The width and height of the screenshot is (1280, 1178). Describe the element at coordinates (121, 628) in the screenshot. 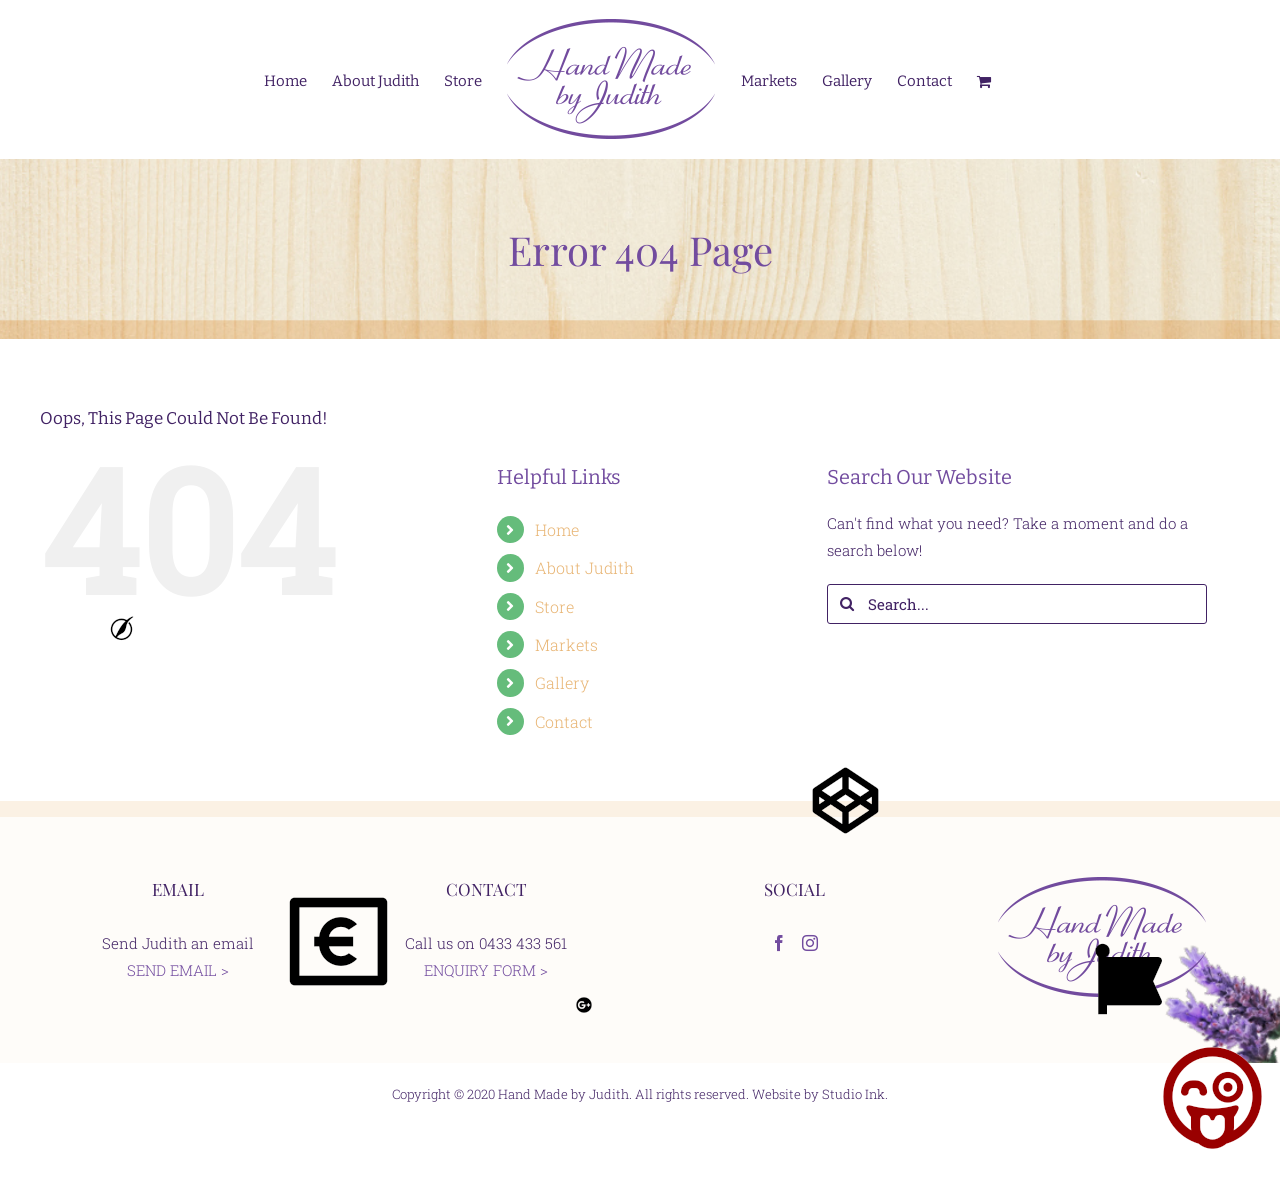

I see `pied piper company logo` at that location.